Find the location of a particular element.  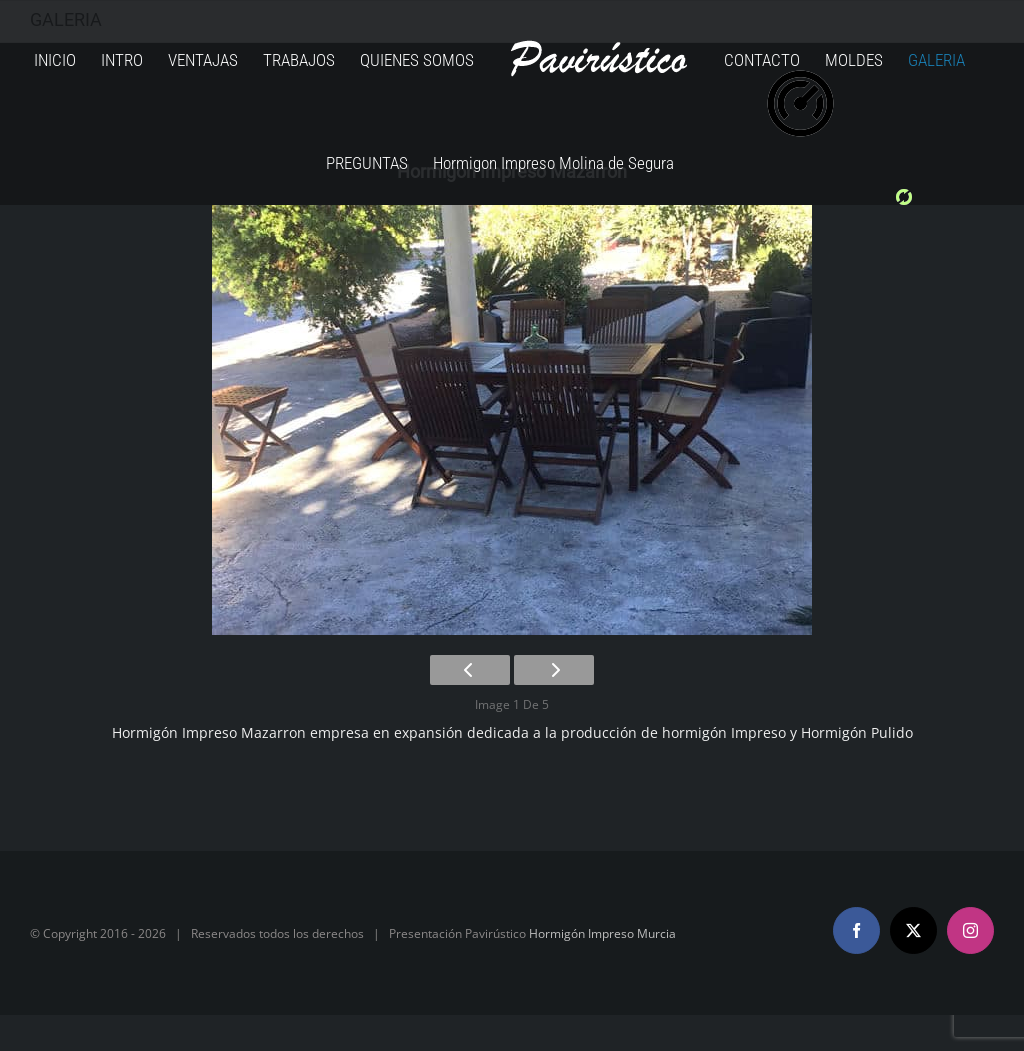

open MLflow machine learning platform is located at coordinates (904, 197).